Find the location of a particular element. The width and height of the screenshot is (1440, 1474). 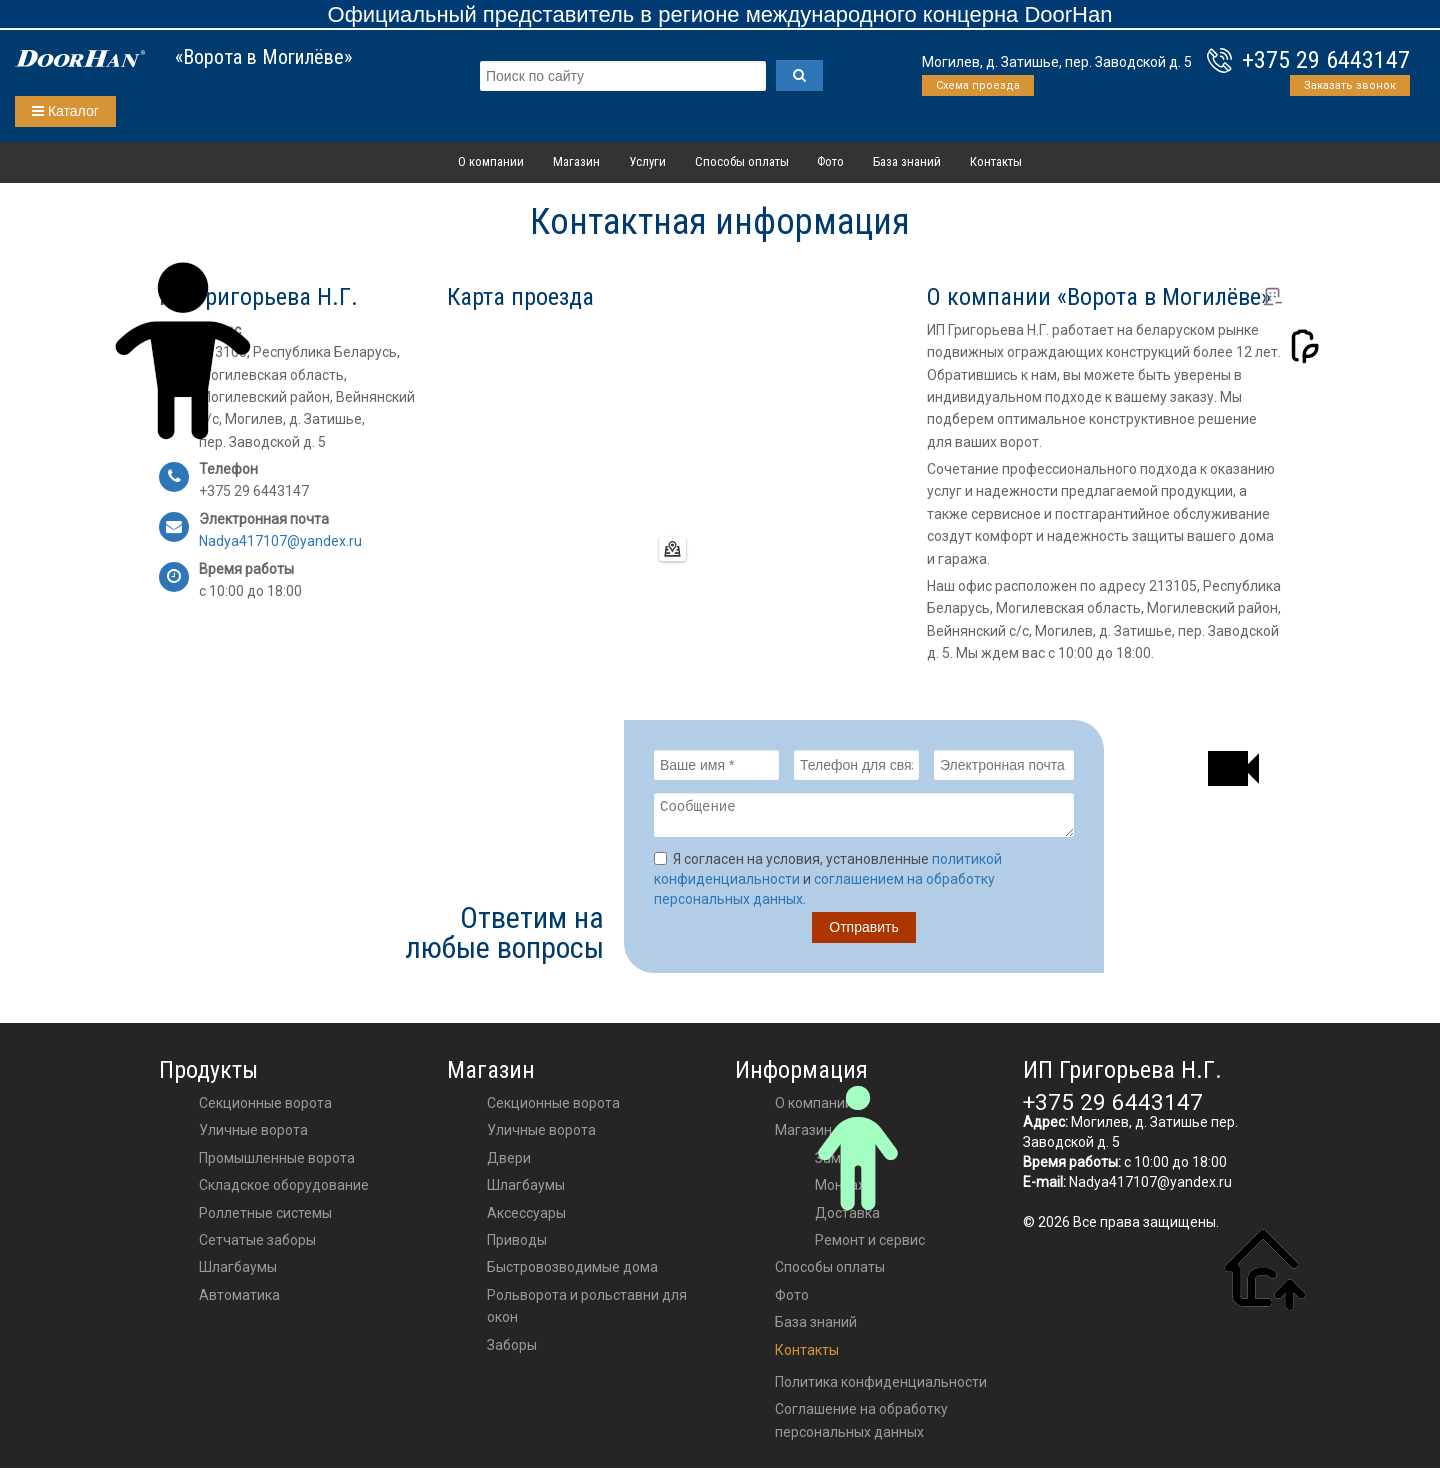

navigate up to home directory is located at coordinates (1263, 1268).